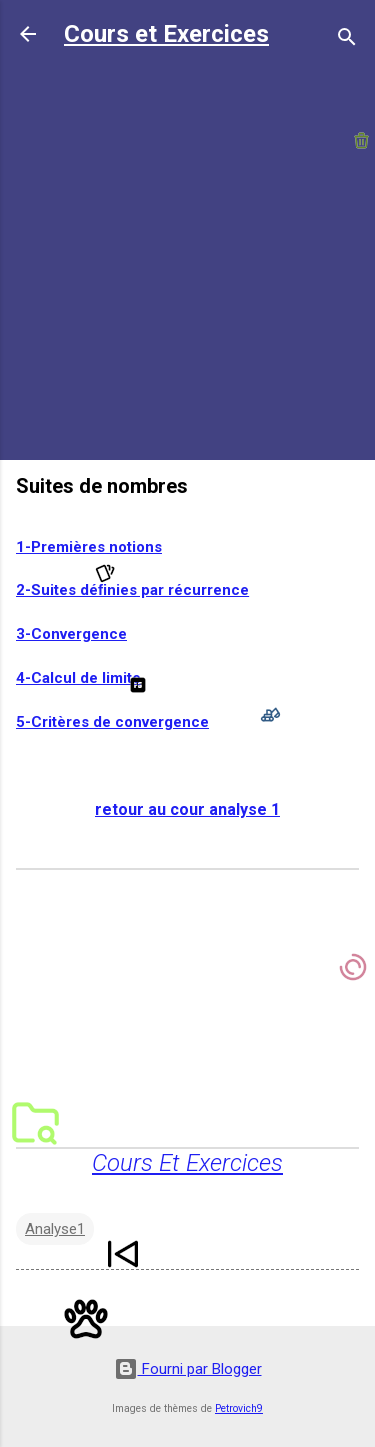 Image resolution: width=375 pixels, height=1447 pixels. Describe the element at coordinates (105, 573) in the screenshot. I see `view your saved cards or card collection` at that location.